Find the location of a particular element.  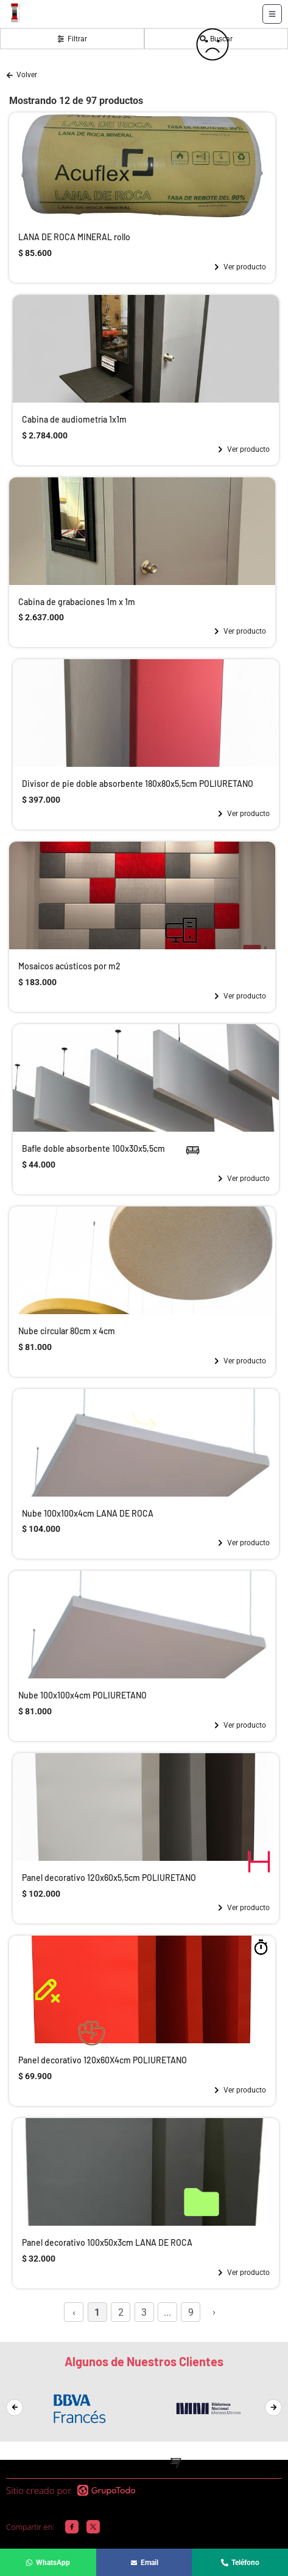

indicates solidarity or support is located at coordinates (91, 2032).